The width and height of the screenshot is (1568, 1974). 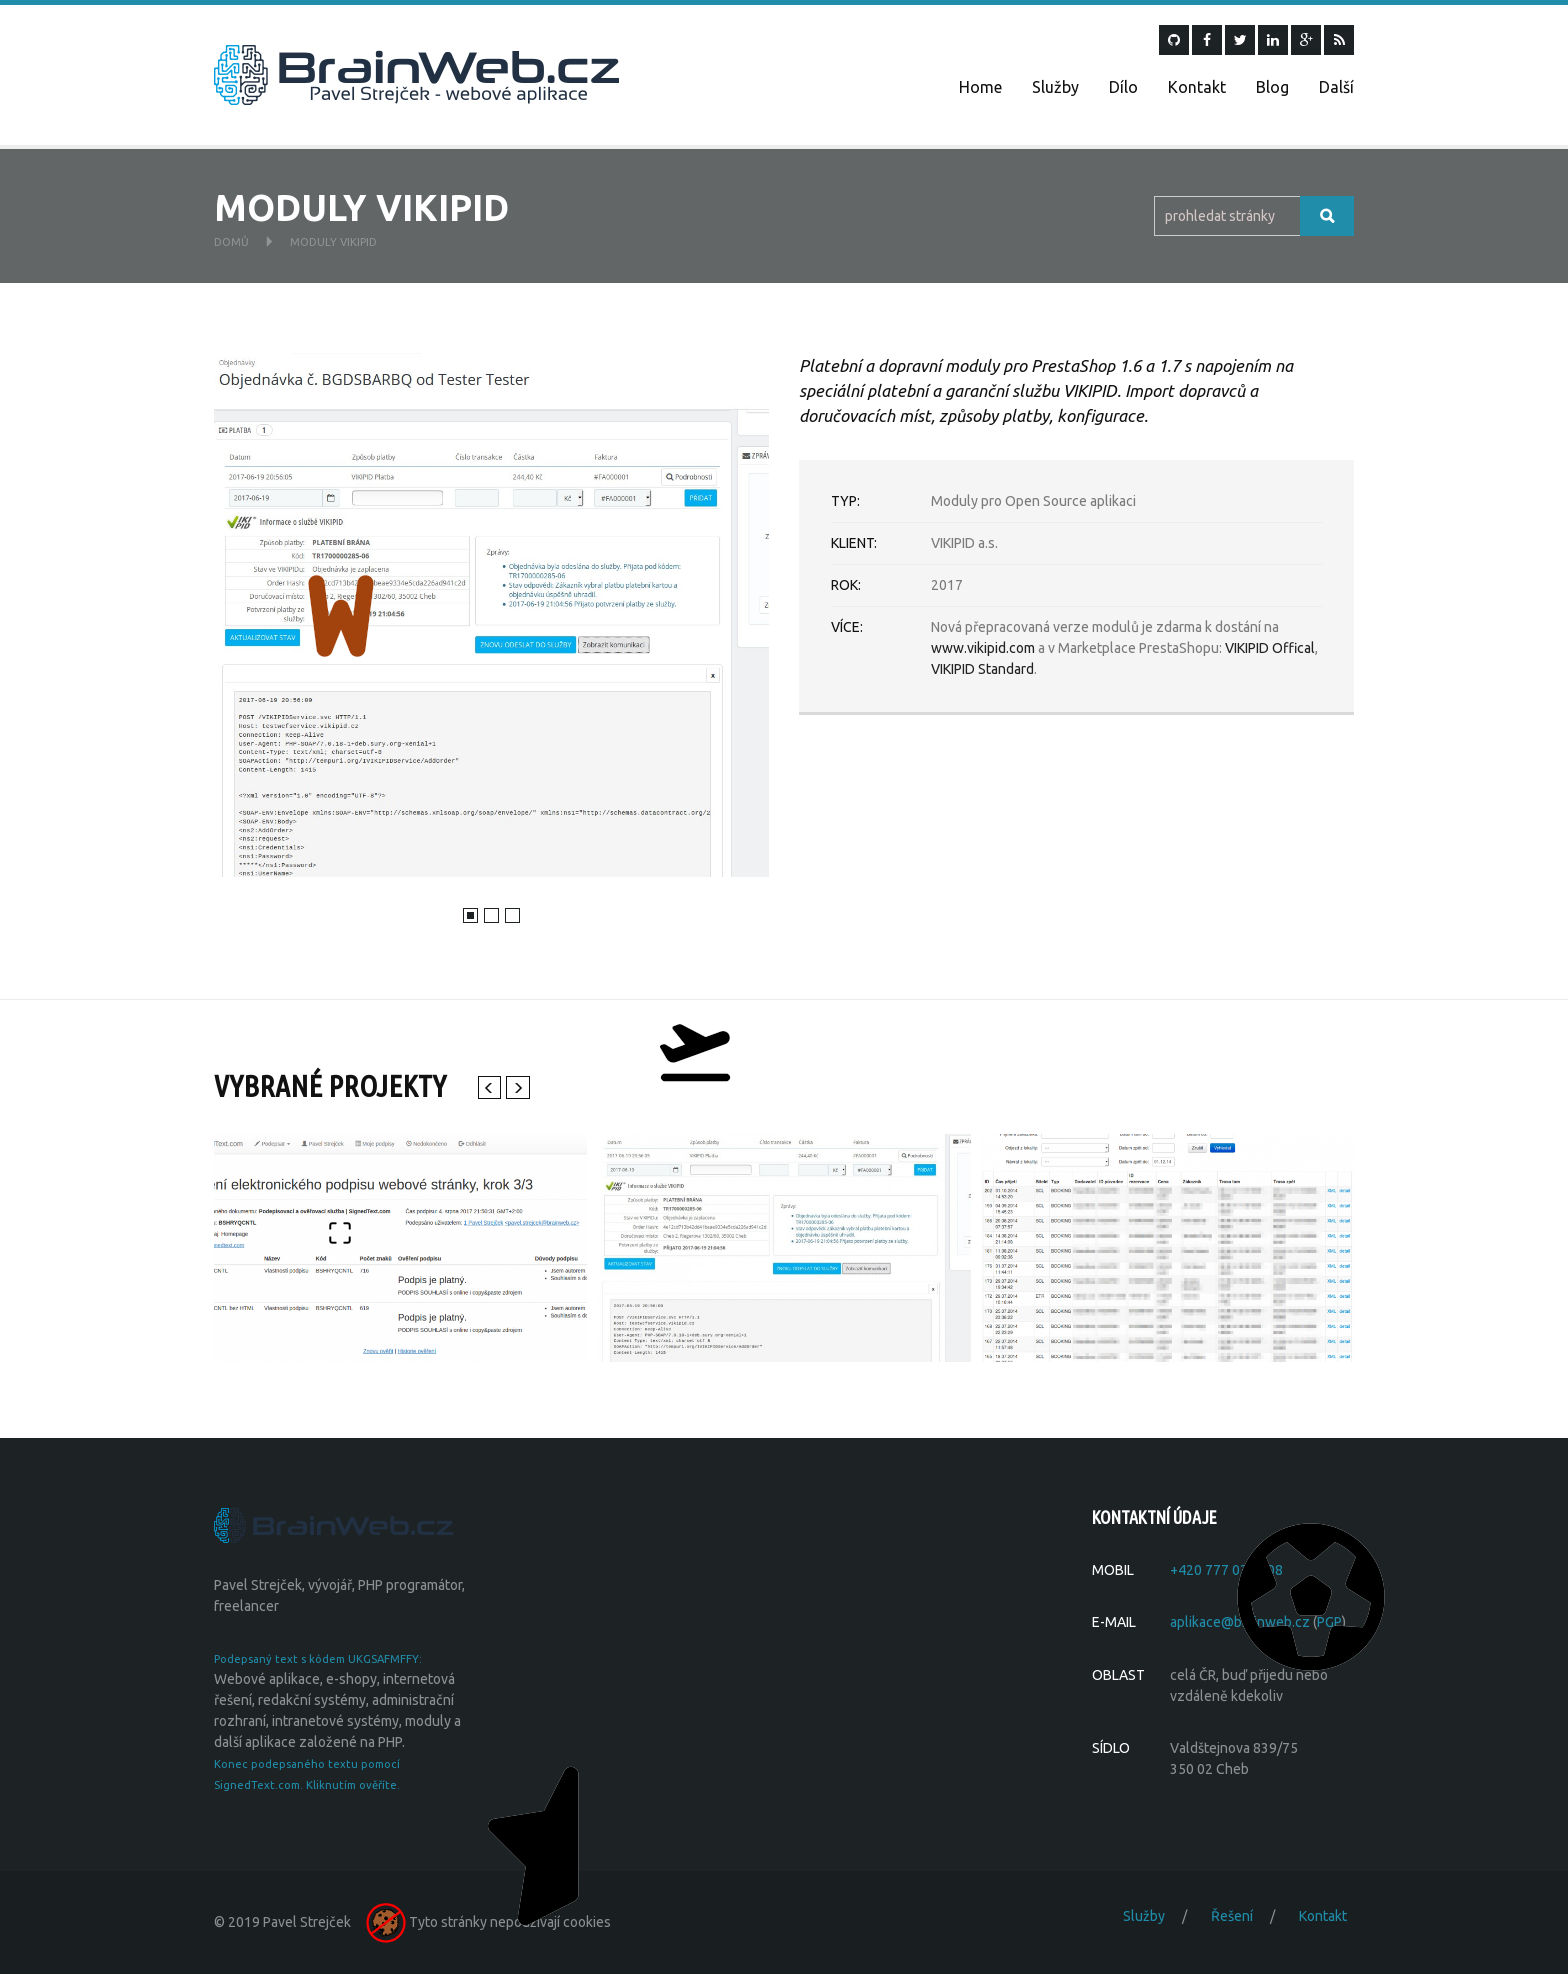 What do you see at coordinates (341, 616) in the screenshot?
I see `indicates a word or text-related feature` at bounding box center [341, 616].